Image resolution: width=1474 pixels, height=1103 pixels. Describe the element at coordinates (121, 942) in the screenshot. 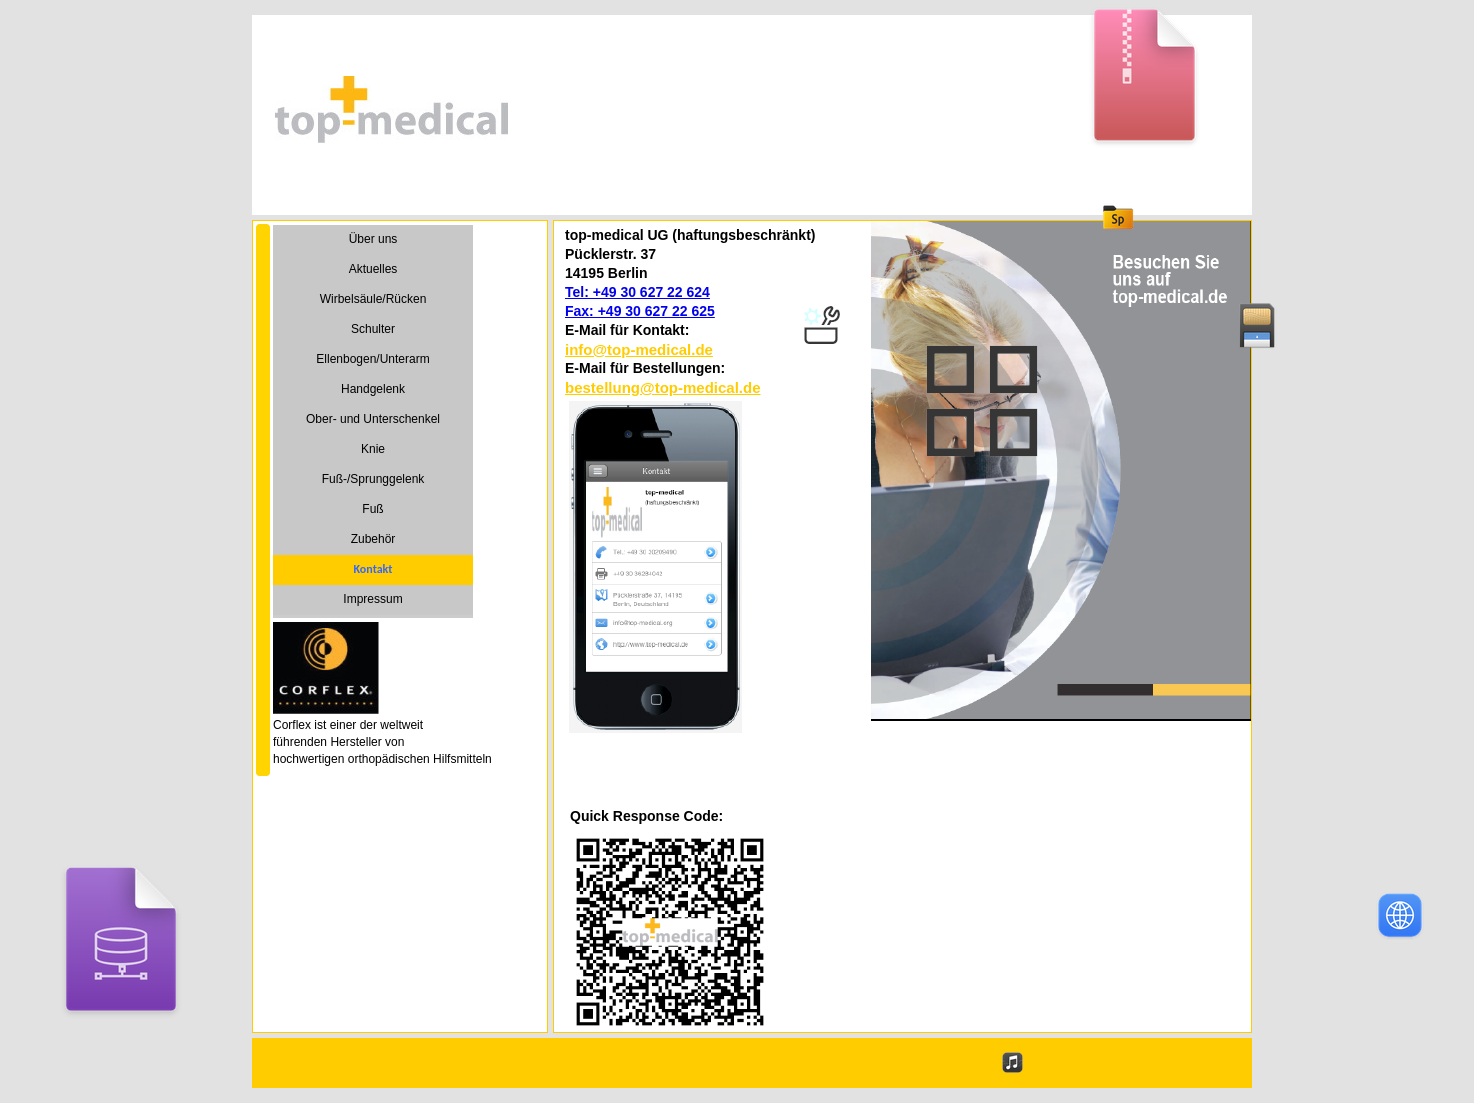

I see `kexi database connection file` at that location.